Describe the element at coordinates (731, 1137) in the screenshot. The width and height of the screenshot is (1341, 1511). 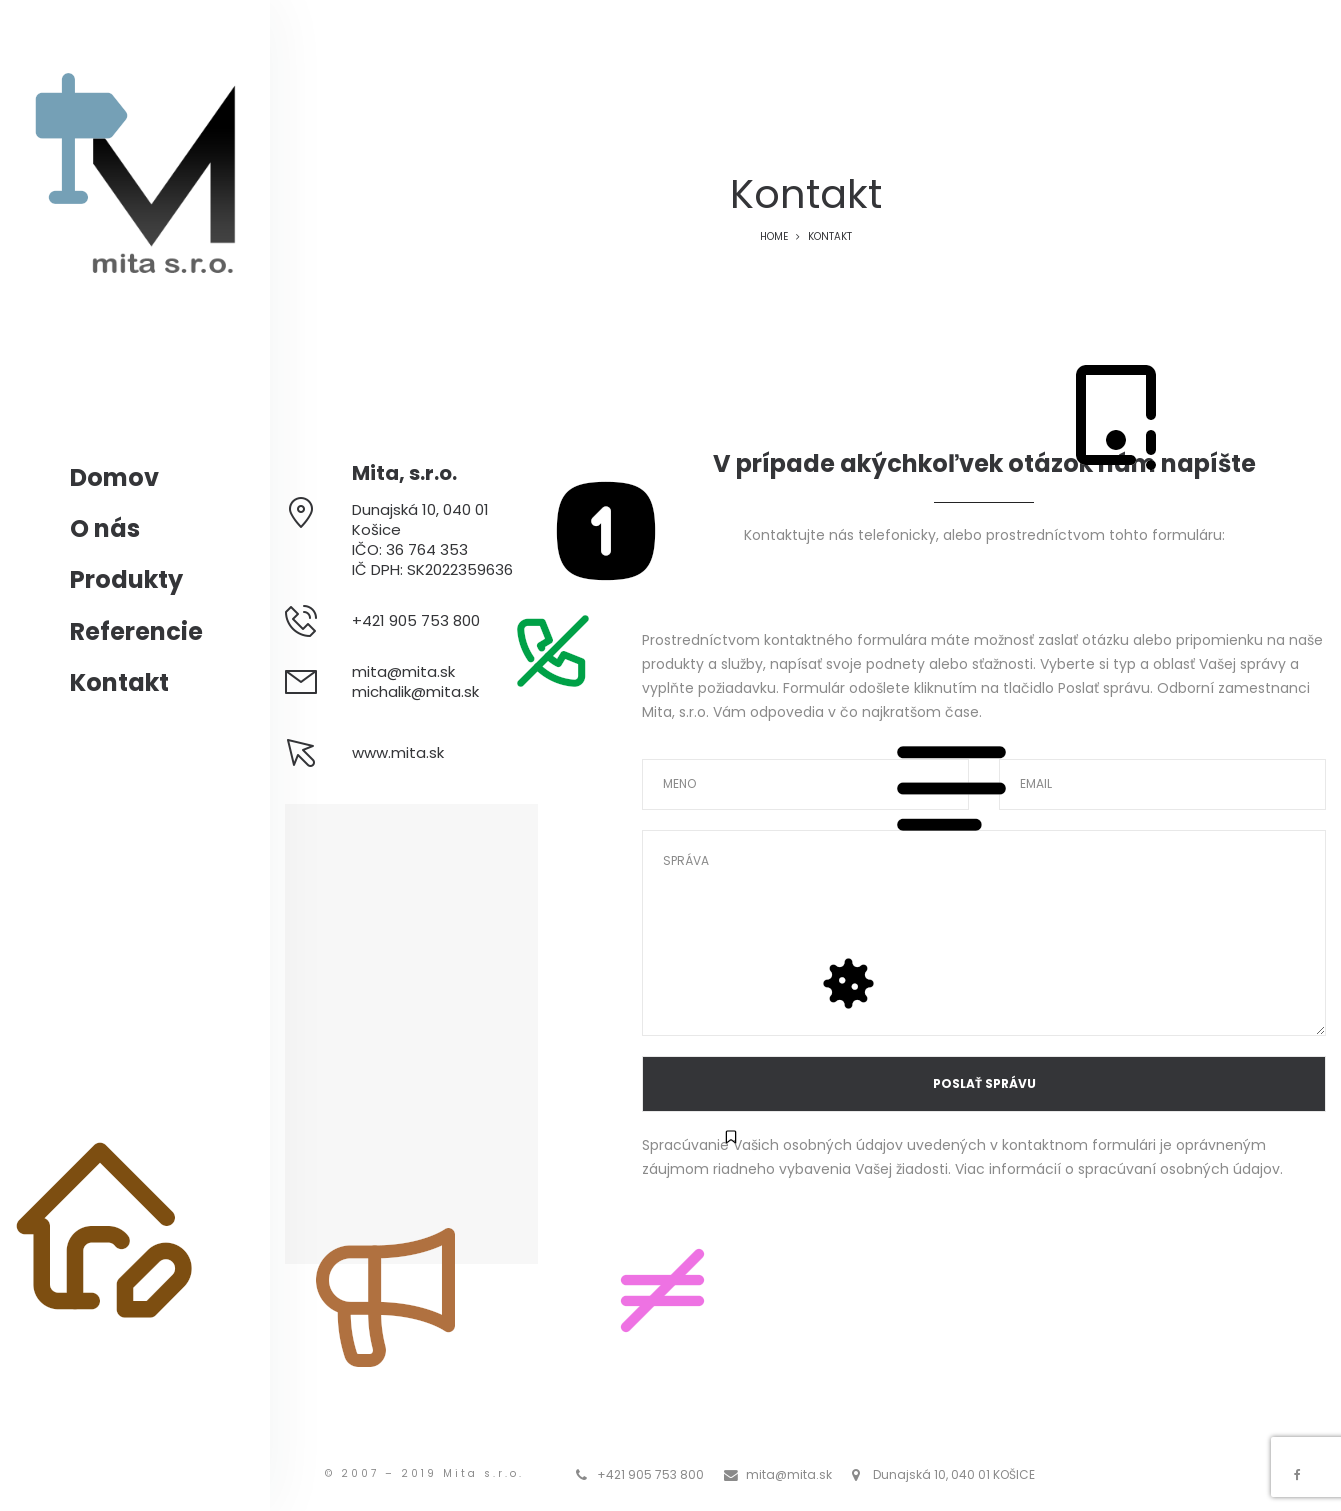
I see `save this item for later` at that location.